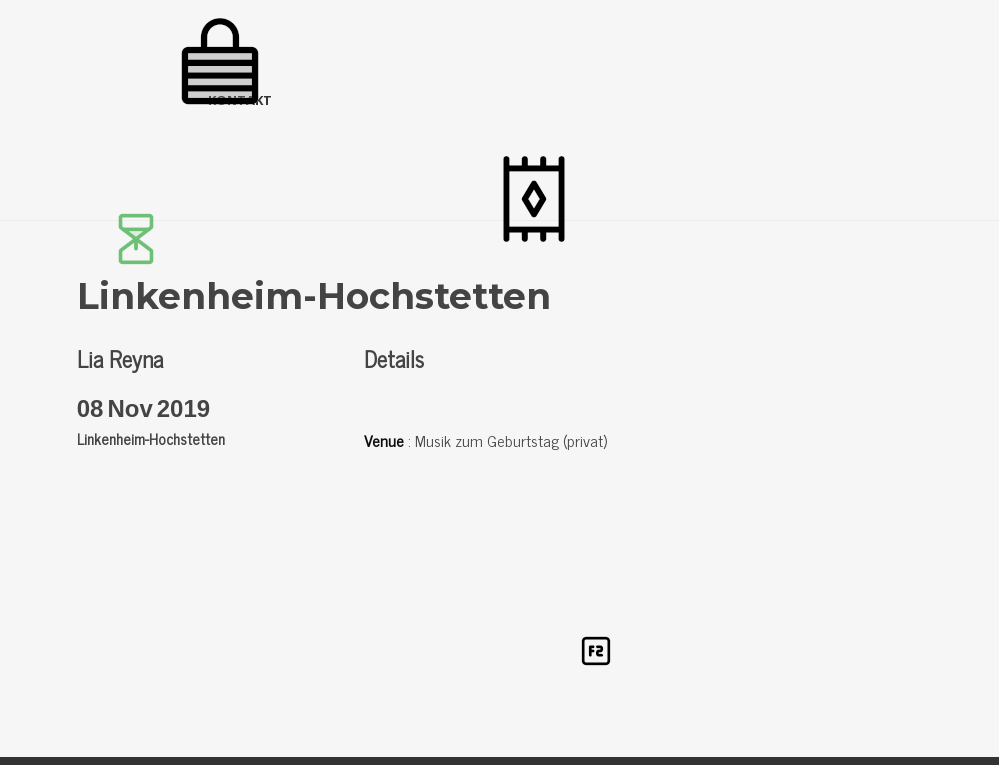 The image size is (999, 765). Describe the element at coordinates (596, 651) in the screenshot. I see `toggle F2 function key shortcut` at that location.